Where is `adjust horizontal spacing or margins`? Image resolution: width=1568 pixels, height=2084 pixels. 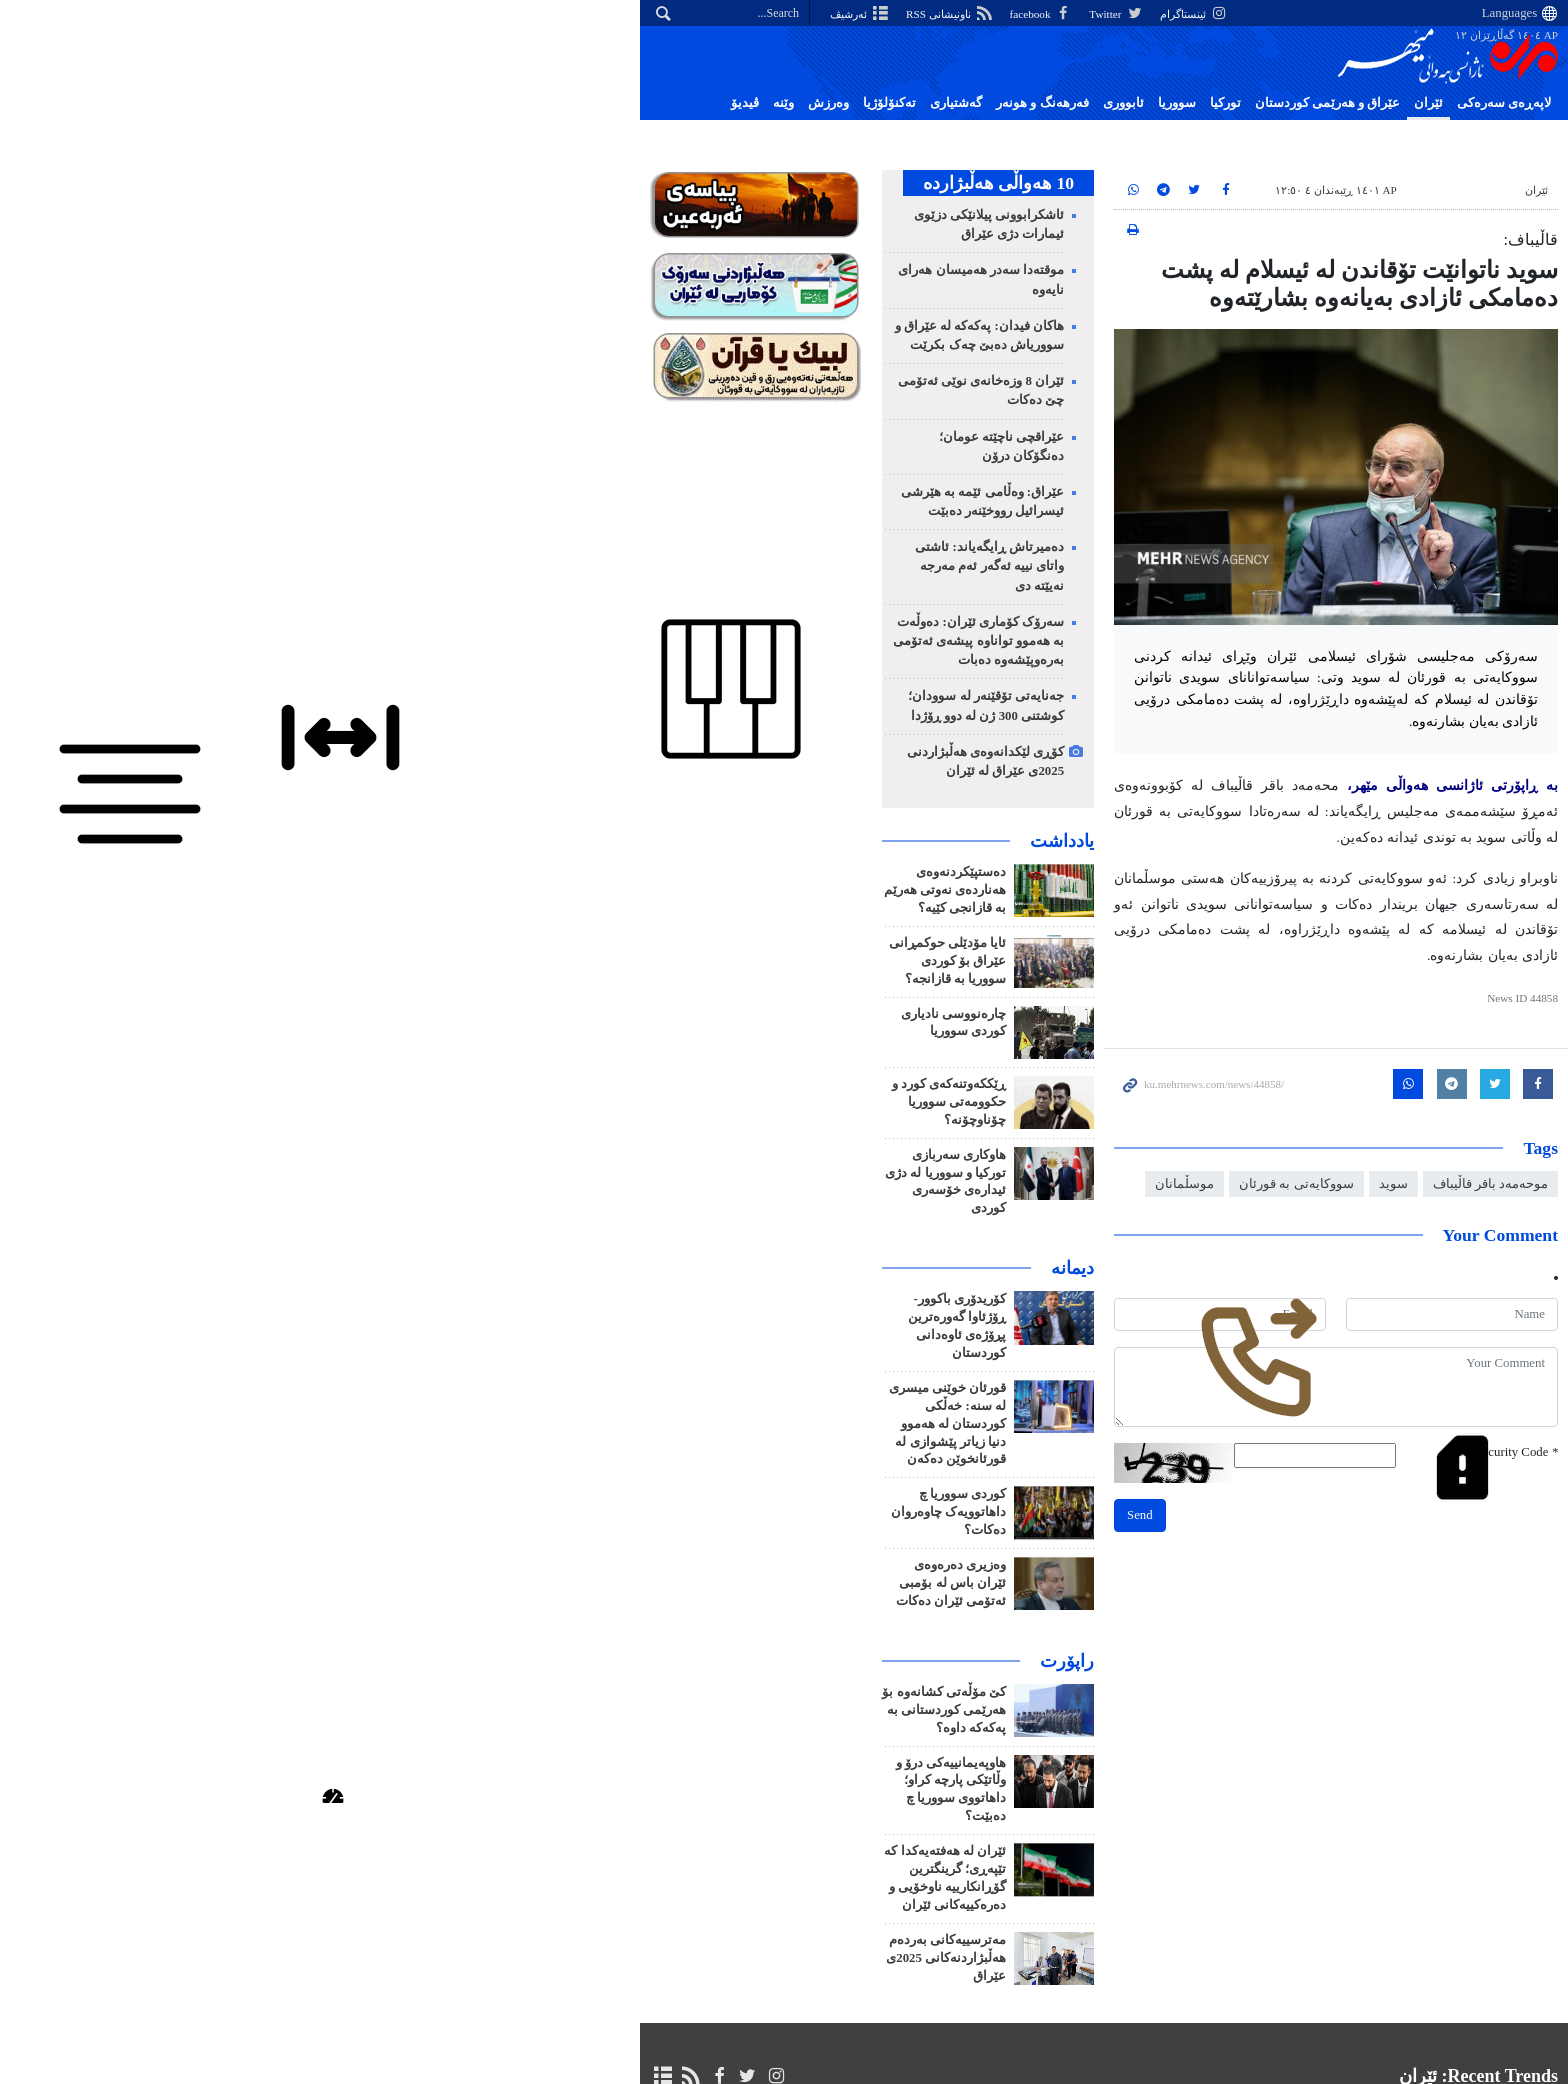 adjust horizontal spacing or margins is located at coordinates (340, 737).